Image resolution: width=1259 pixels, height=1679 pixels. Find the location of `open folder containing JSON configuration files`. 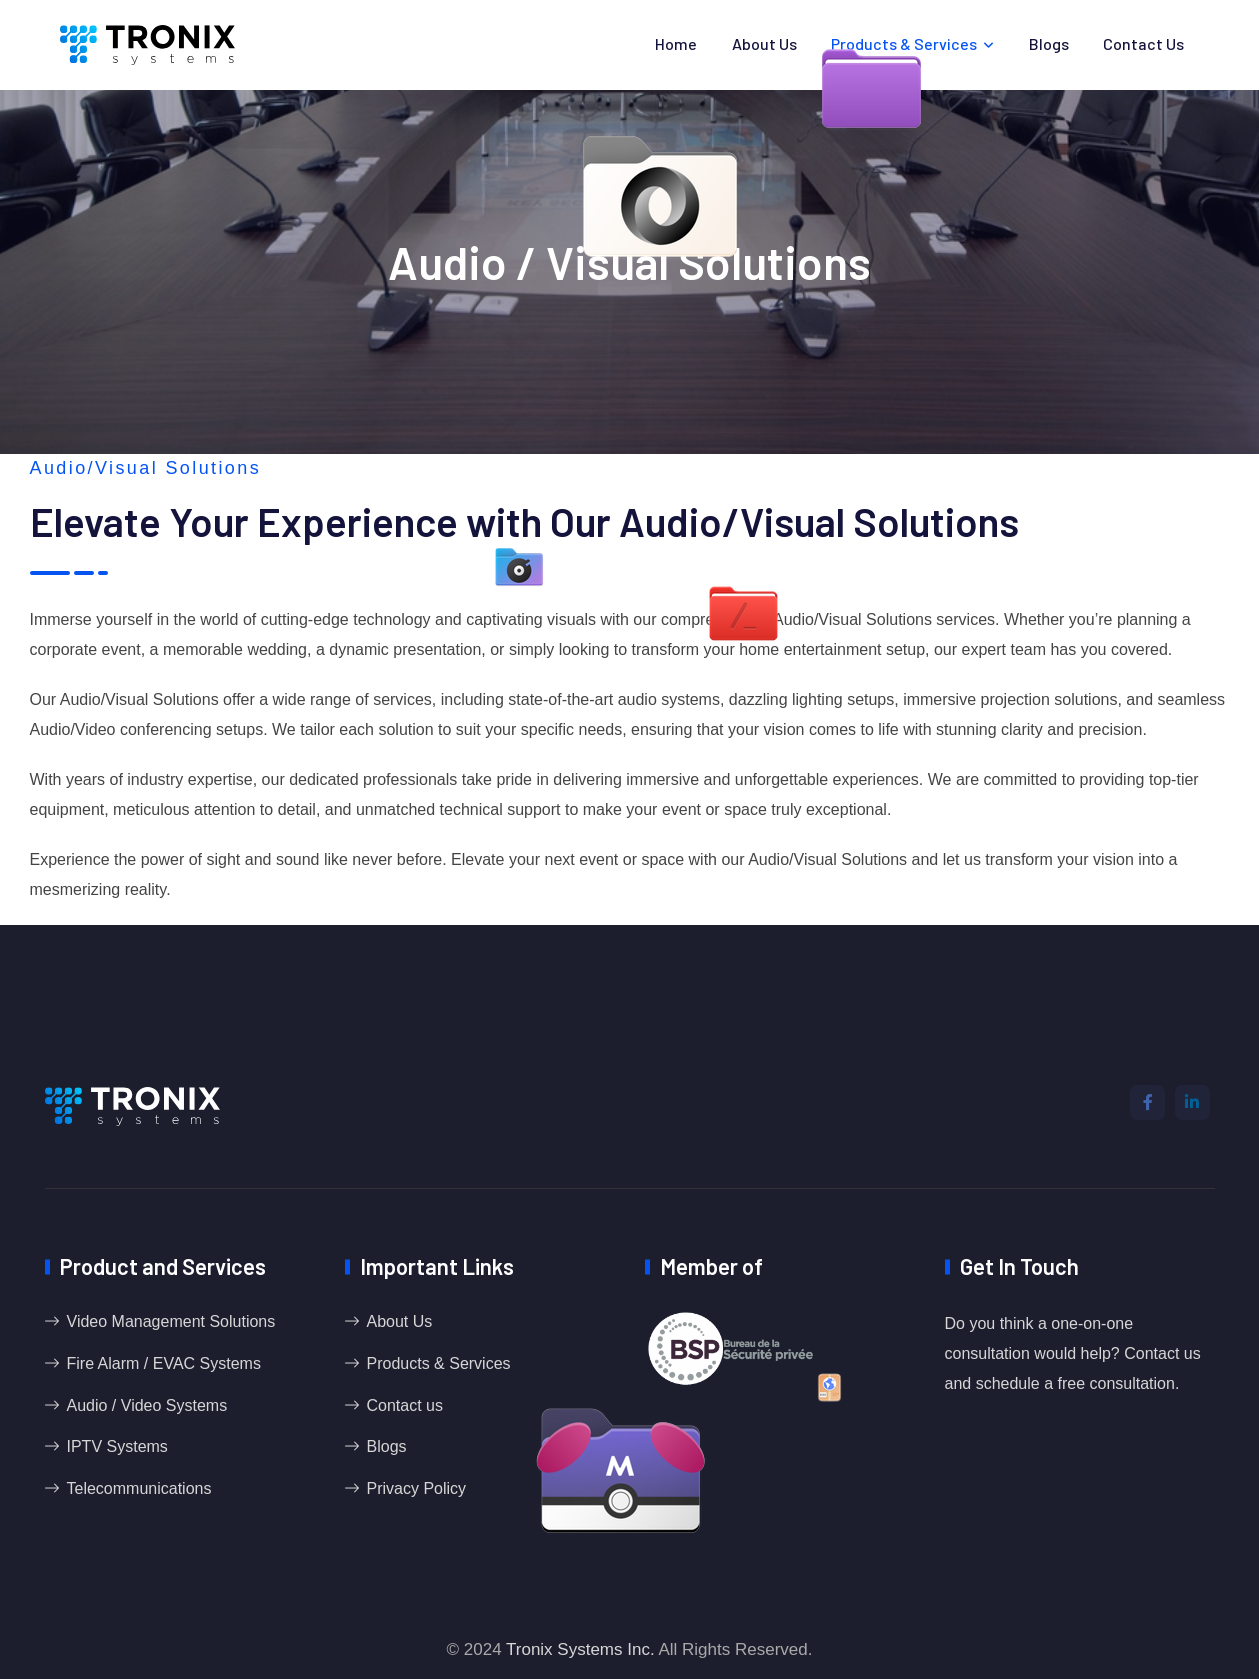

open folder containing JSON configuration files is located at coordinates (659, 200).